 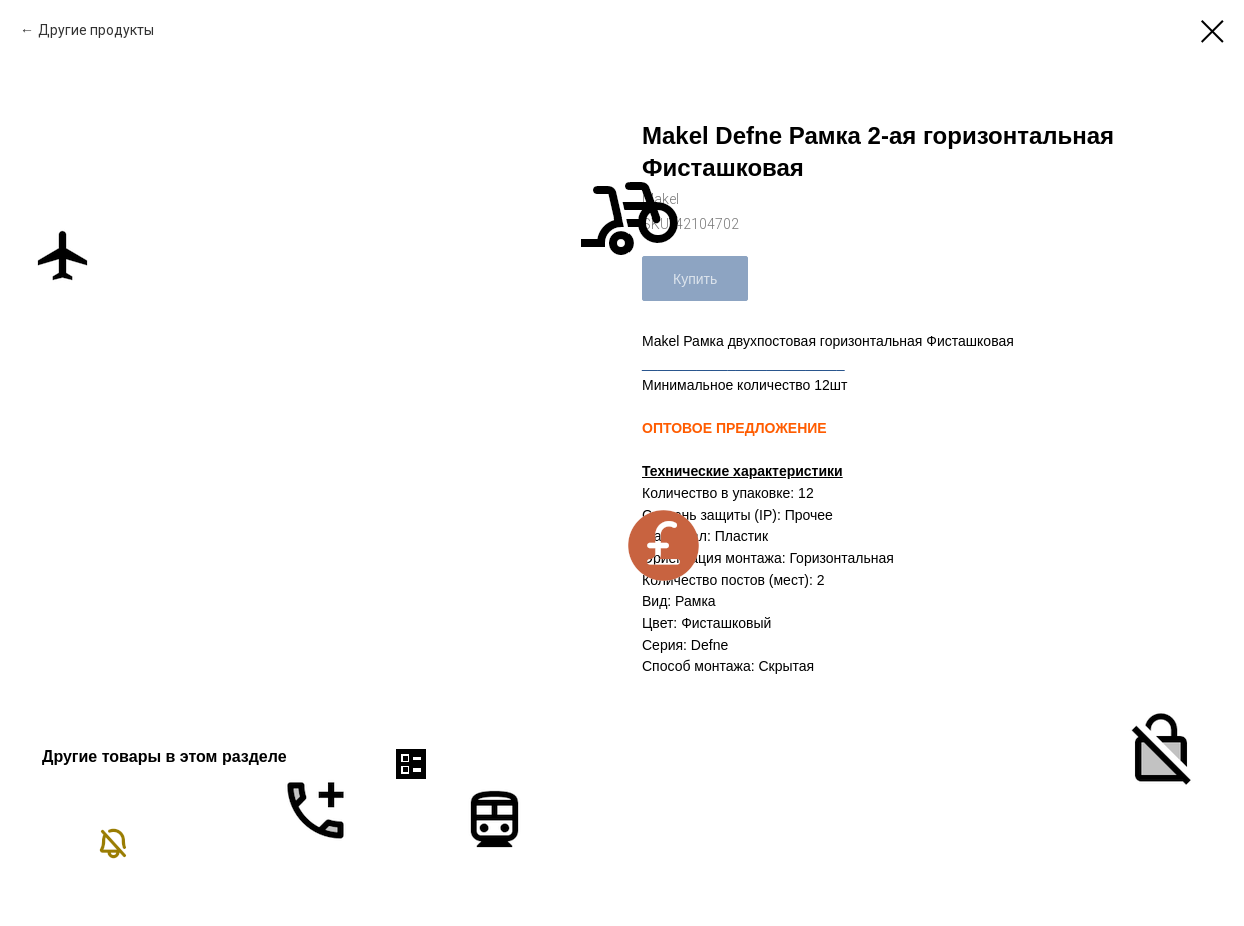 What do you see at coordinates (411, 764) in the screenshot?
I see `view ballot or voting options` at bounding box center [411, 764].